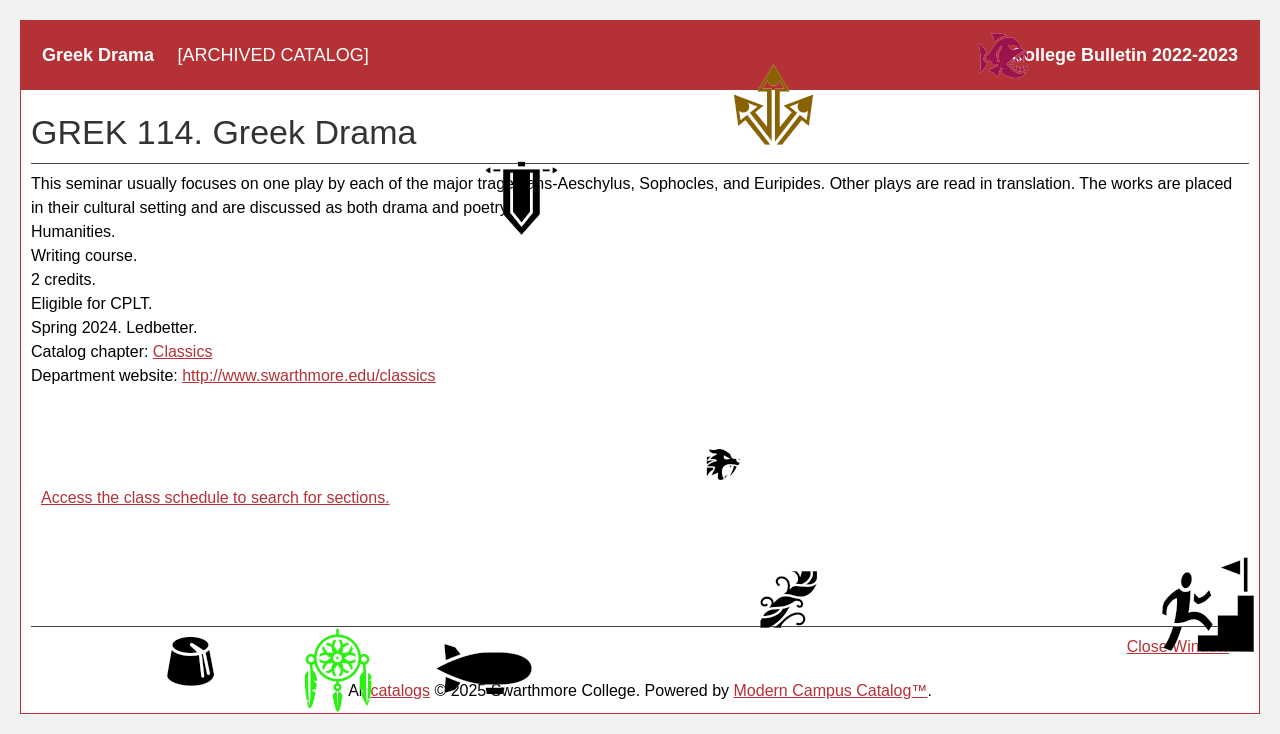 The width and height of the screenshot is (1280, 734). I want to click on decorative plant or nature-themed game element, so click(788, 599).